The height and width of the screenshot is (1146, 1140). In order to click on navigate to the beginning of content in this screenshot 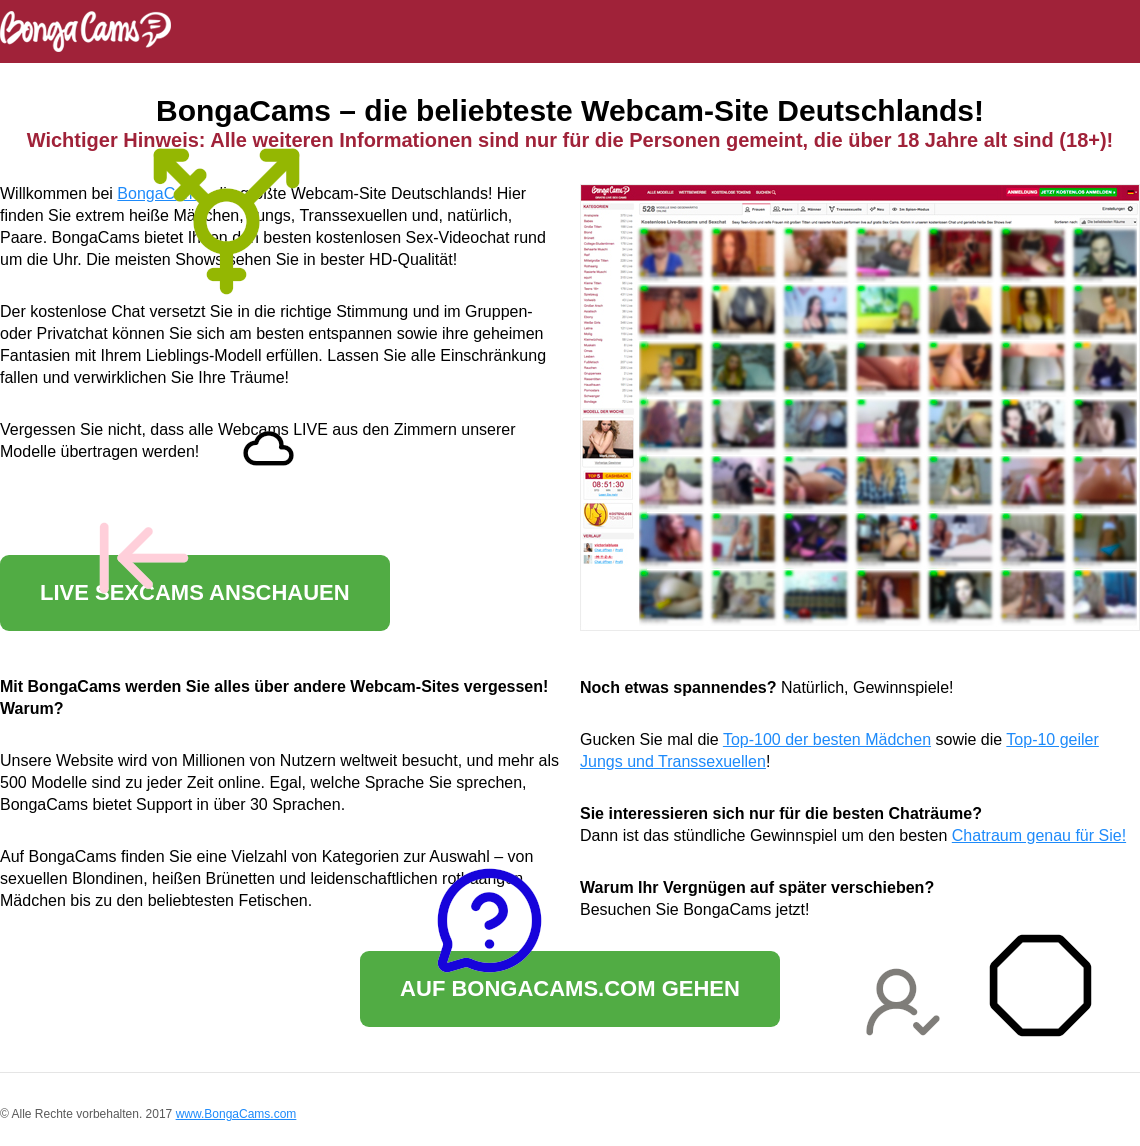, I will do `click(144, 558)`.